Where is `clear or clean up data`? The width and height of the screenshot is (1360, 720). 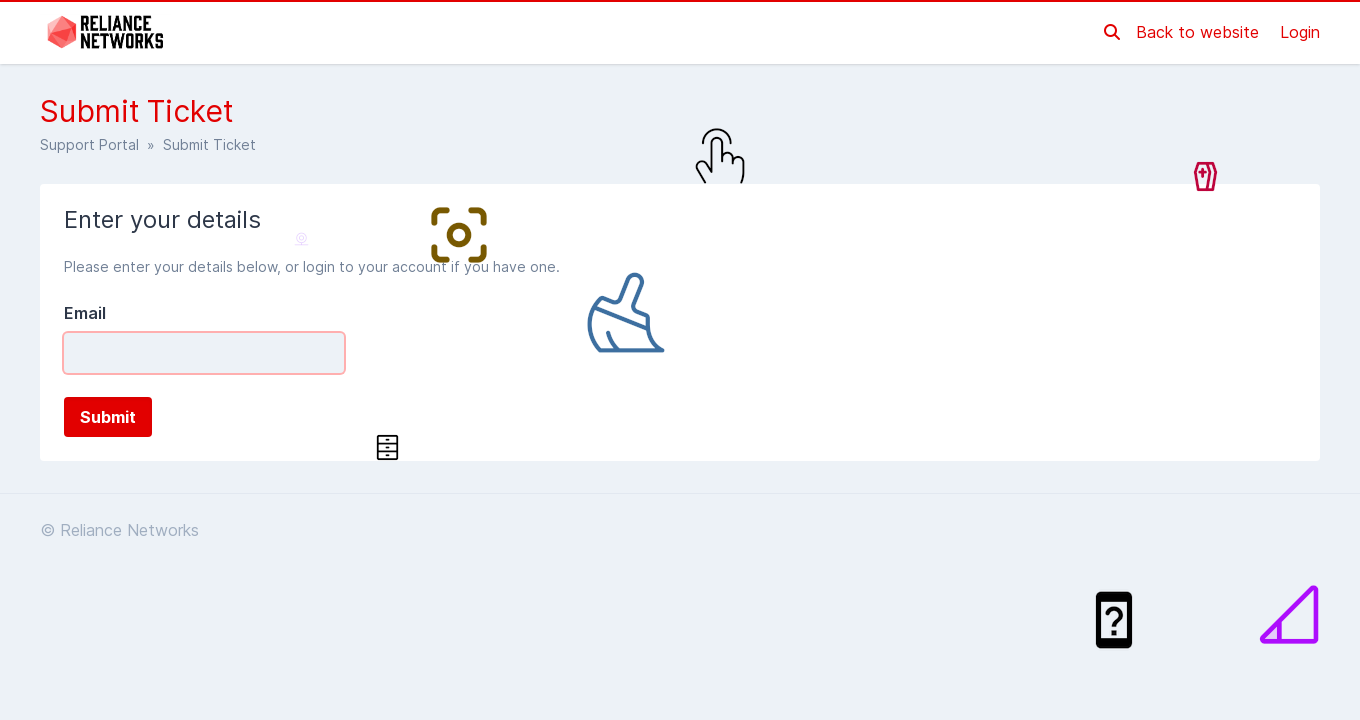 clear or clean up data is located at coordinates (624, 315).